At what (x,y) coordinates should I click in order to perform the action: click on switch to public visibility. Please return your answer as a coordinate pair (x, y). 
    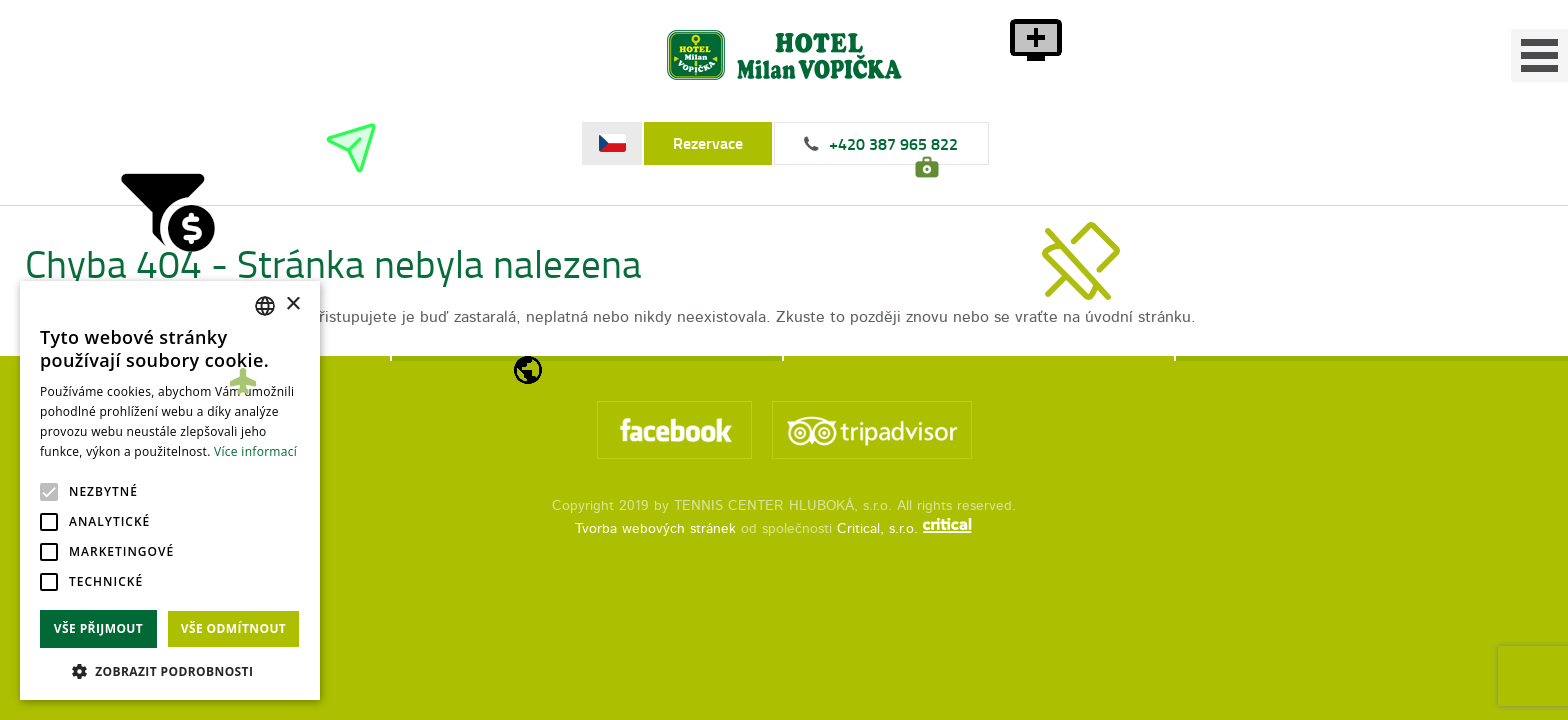
    Looking at the image, I should click on (528, 370).